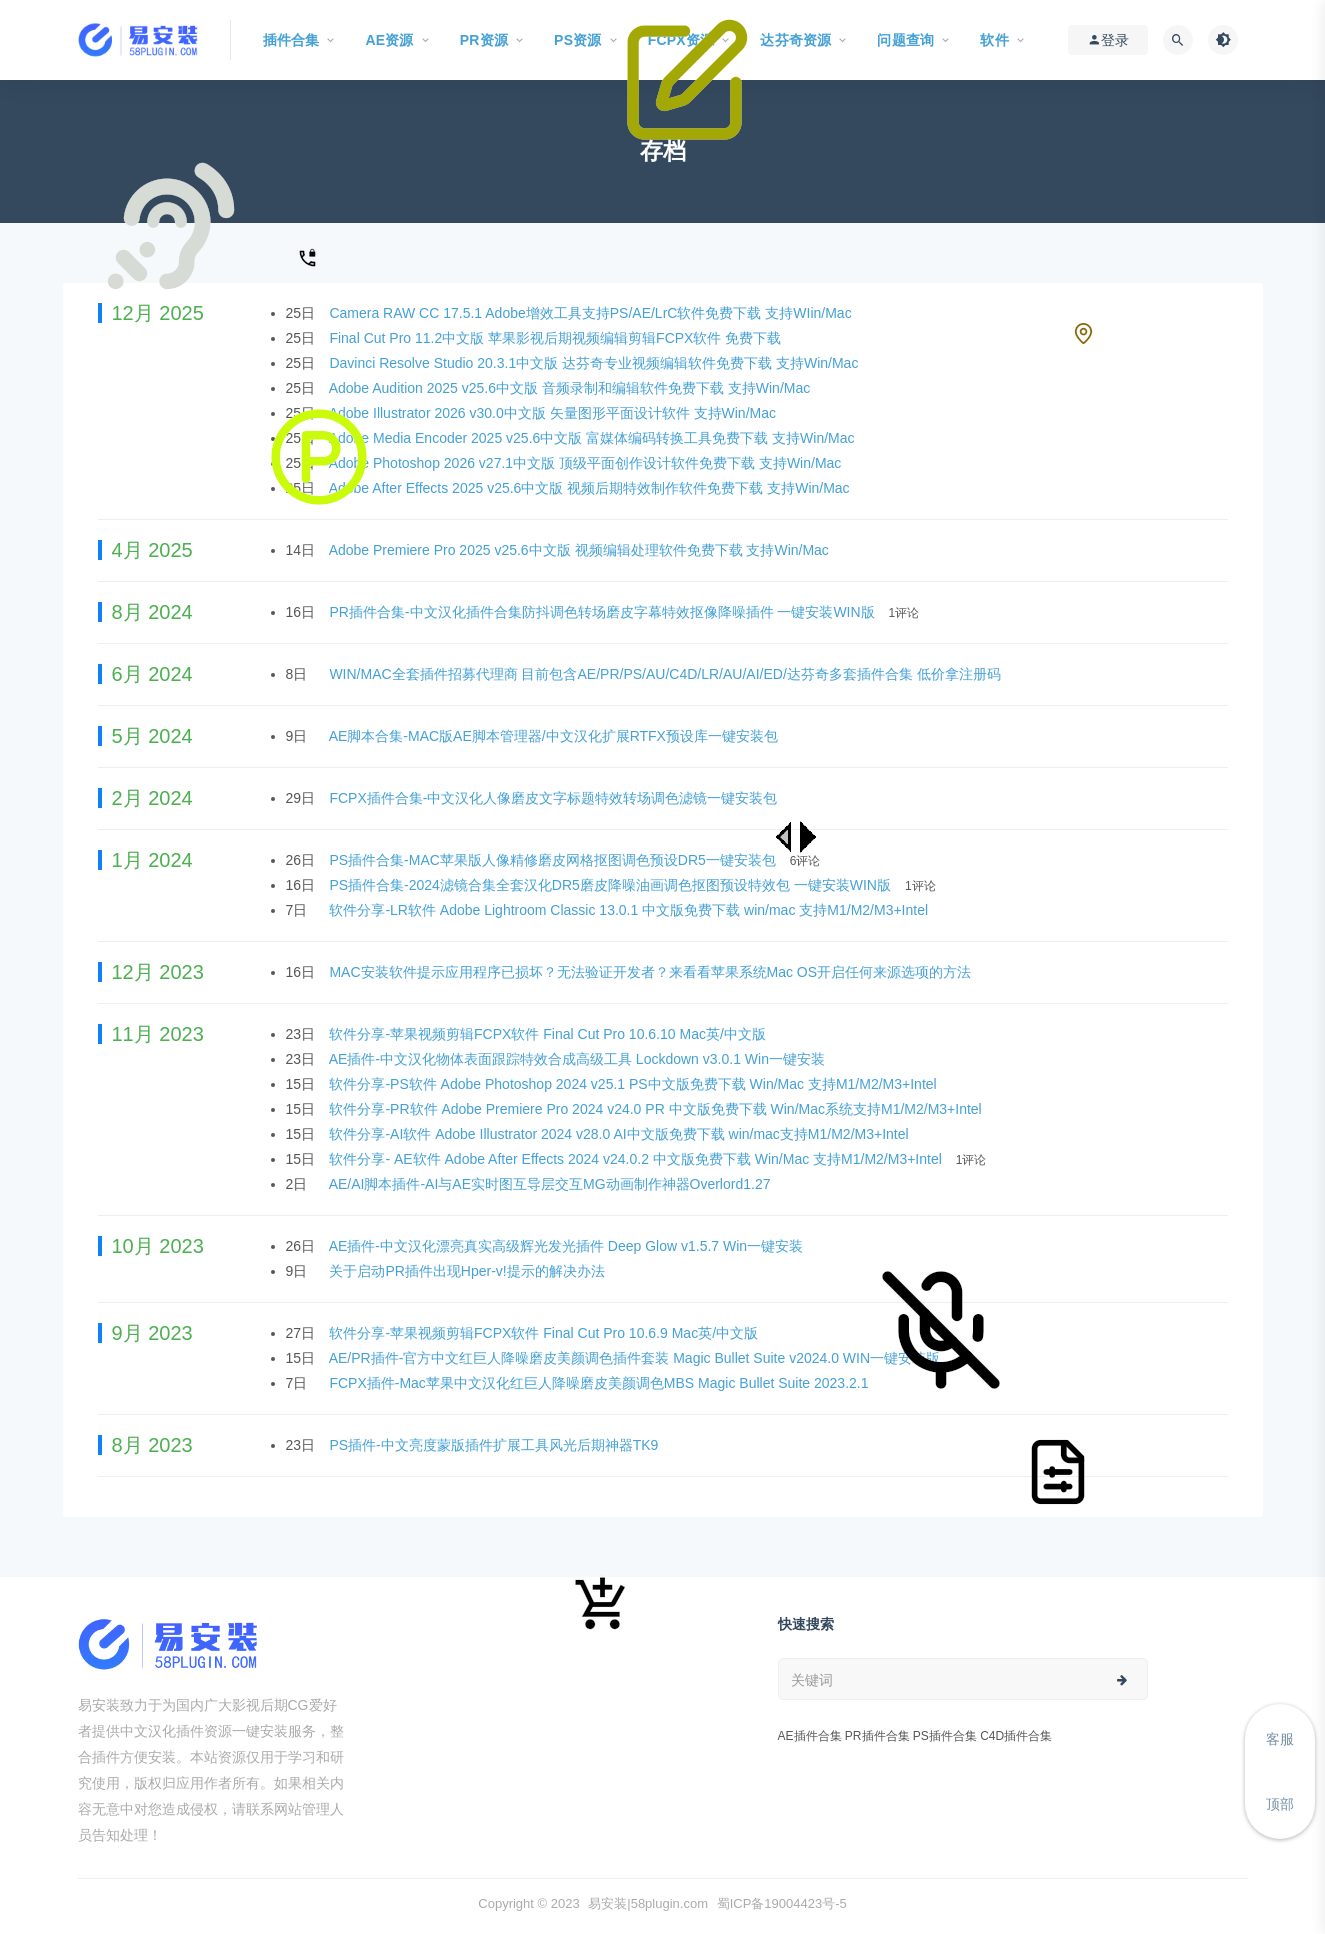 The width and height of the screenshot is (1325, 1934). I want to click on compose a new post or message, so click(684, 82).